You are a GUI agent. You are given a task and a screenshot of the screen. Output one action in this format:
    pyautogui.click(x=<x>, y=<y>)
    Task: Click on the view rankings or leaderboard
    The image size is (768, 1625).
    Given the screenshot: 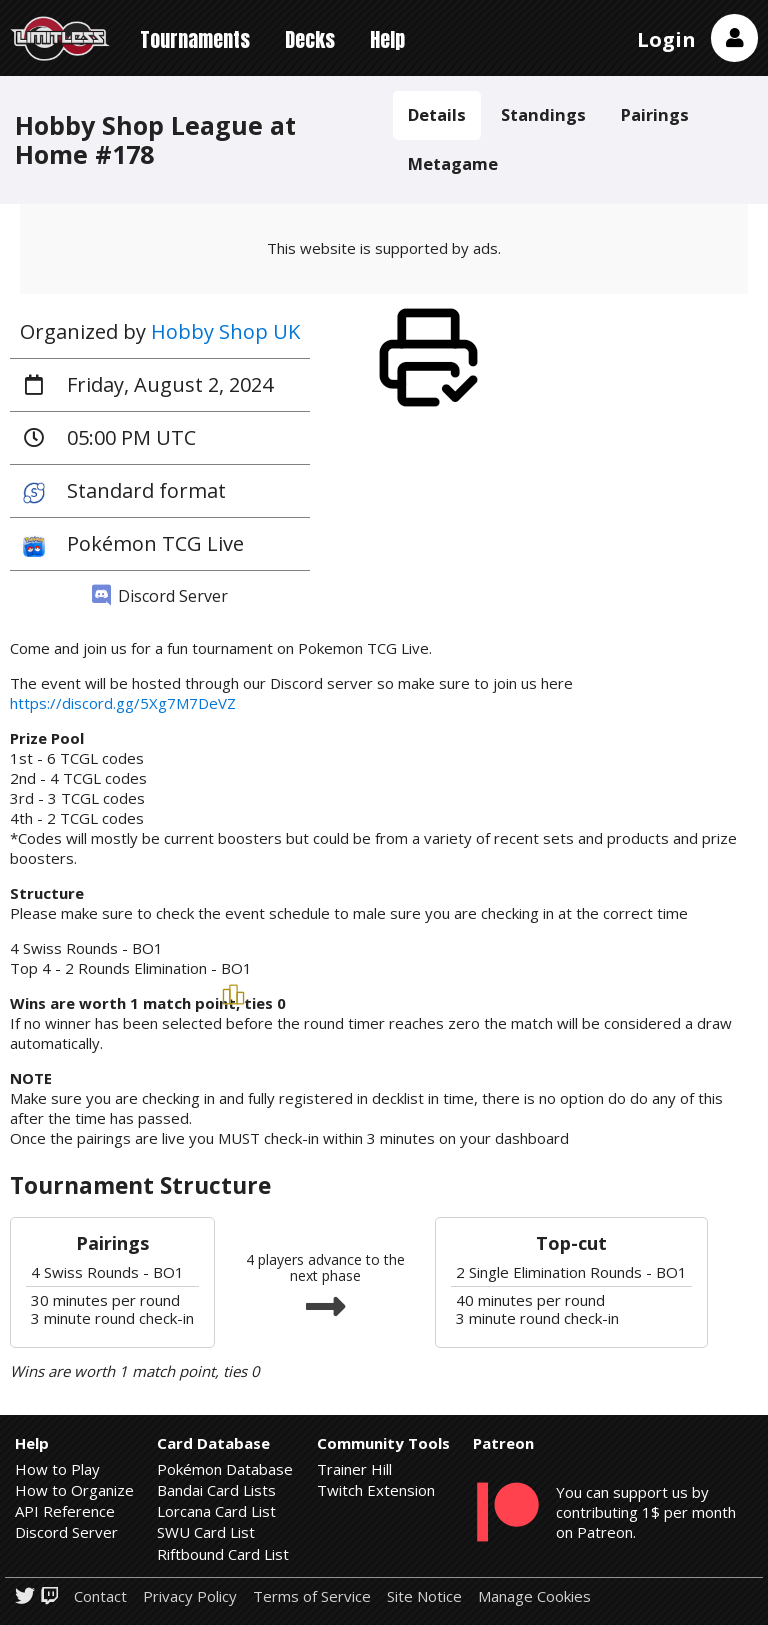 What is the action you would take?
    pyautogui.click(x=233, y=994)
    